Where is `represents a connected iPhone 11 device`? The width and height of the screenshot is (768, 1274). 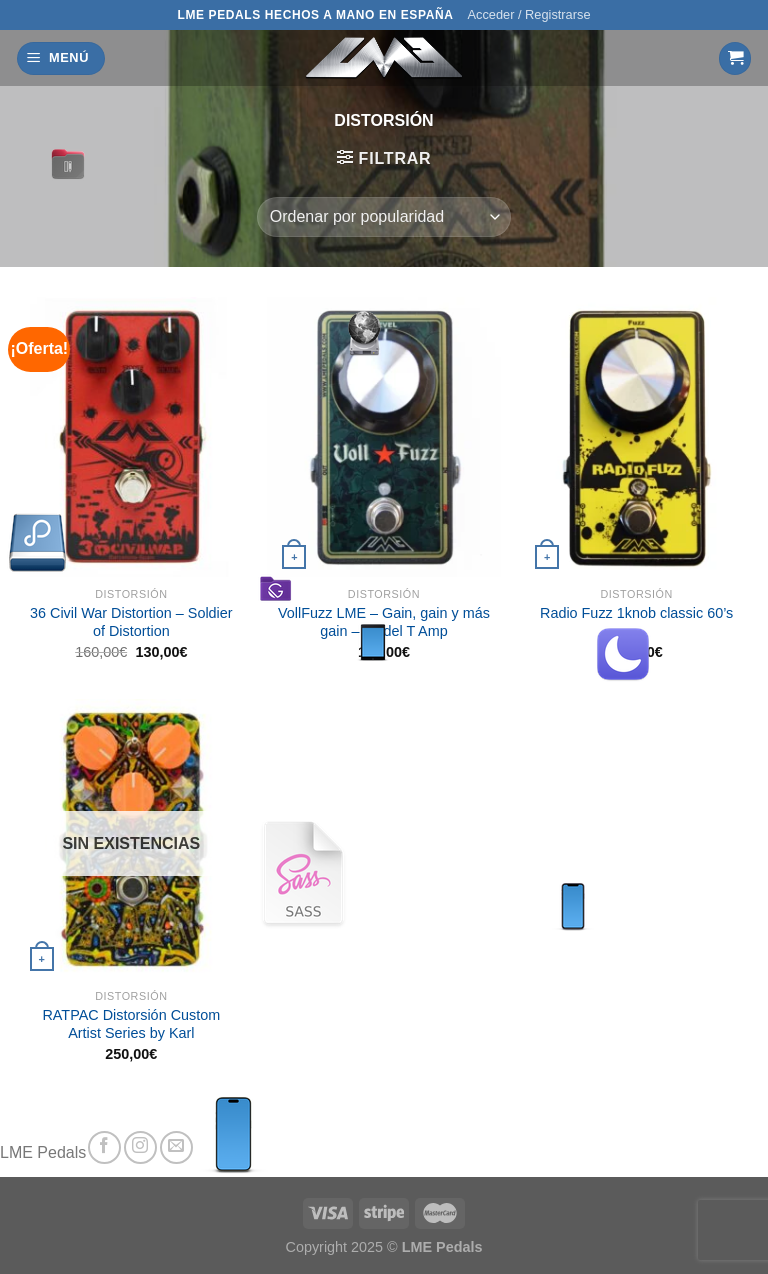
represents a connected iPhone 11 device is located at coordinates (573, 907).